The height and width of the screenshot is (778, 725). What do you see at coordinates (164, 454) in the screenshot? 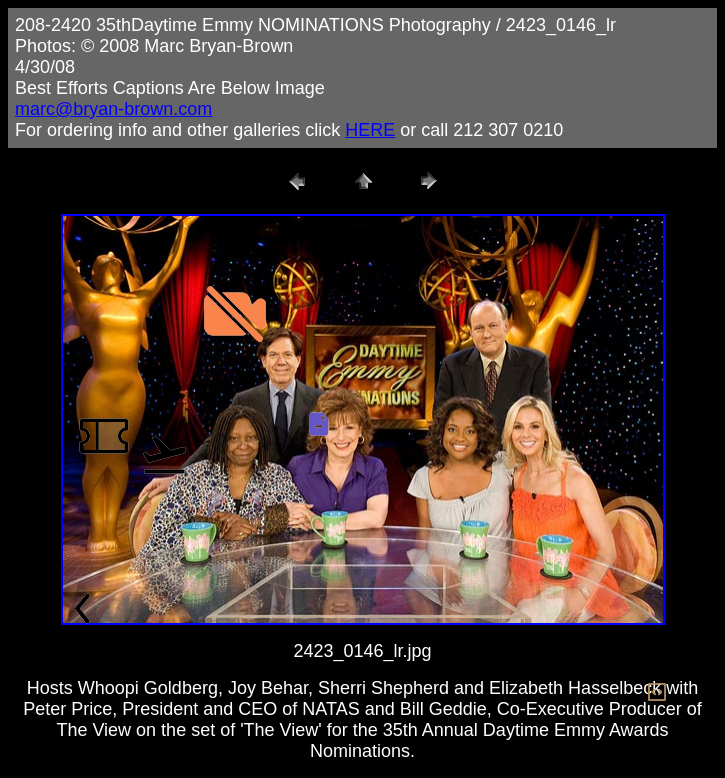
I see `view flight departure information` at bounding box center [164, 454].